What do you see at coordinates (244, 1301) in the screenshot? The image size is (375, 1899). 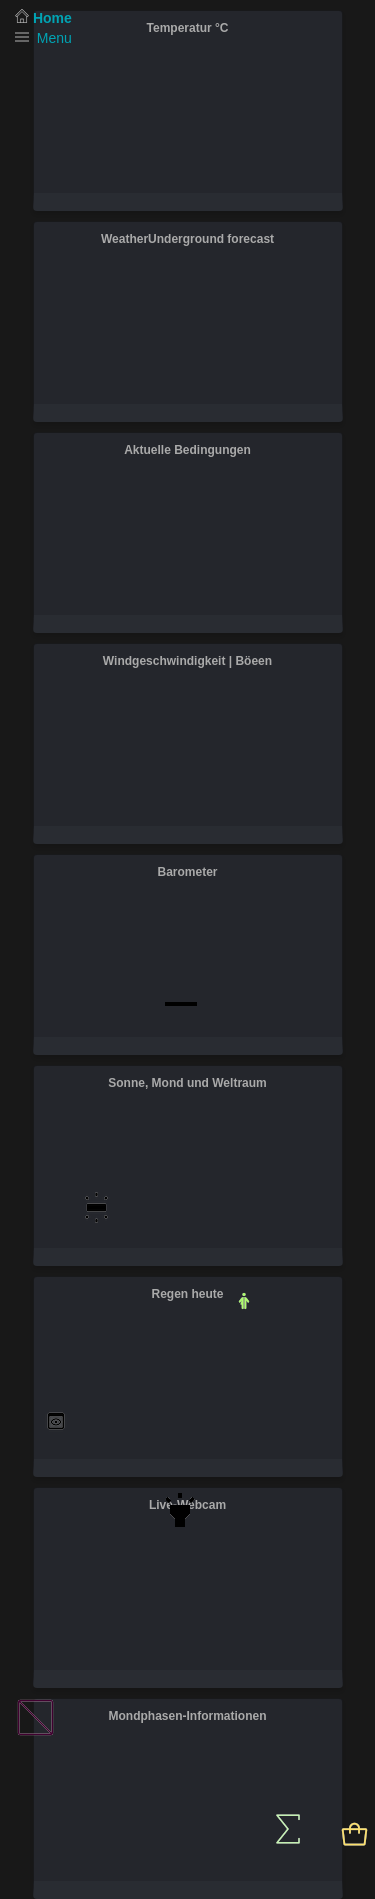 I see `indicates a gender-neutral or all-gender restroom` at bounding box center [244, 1301].